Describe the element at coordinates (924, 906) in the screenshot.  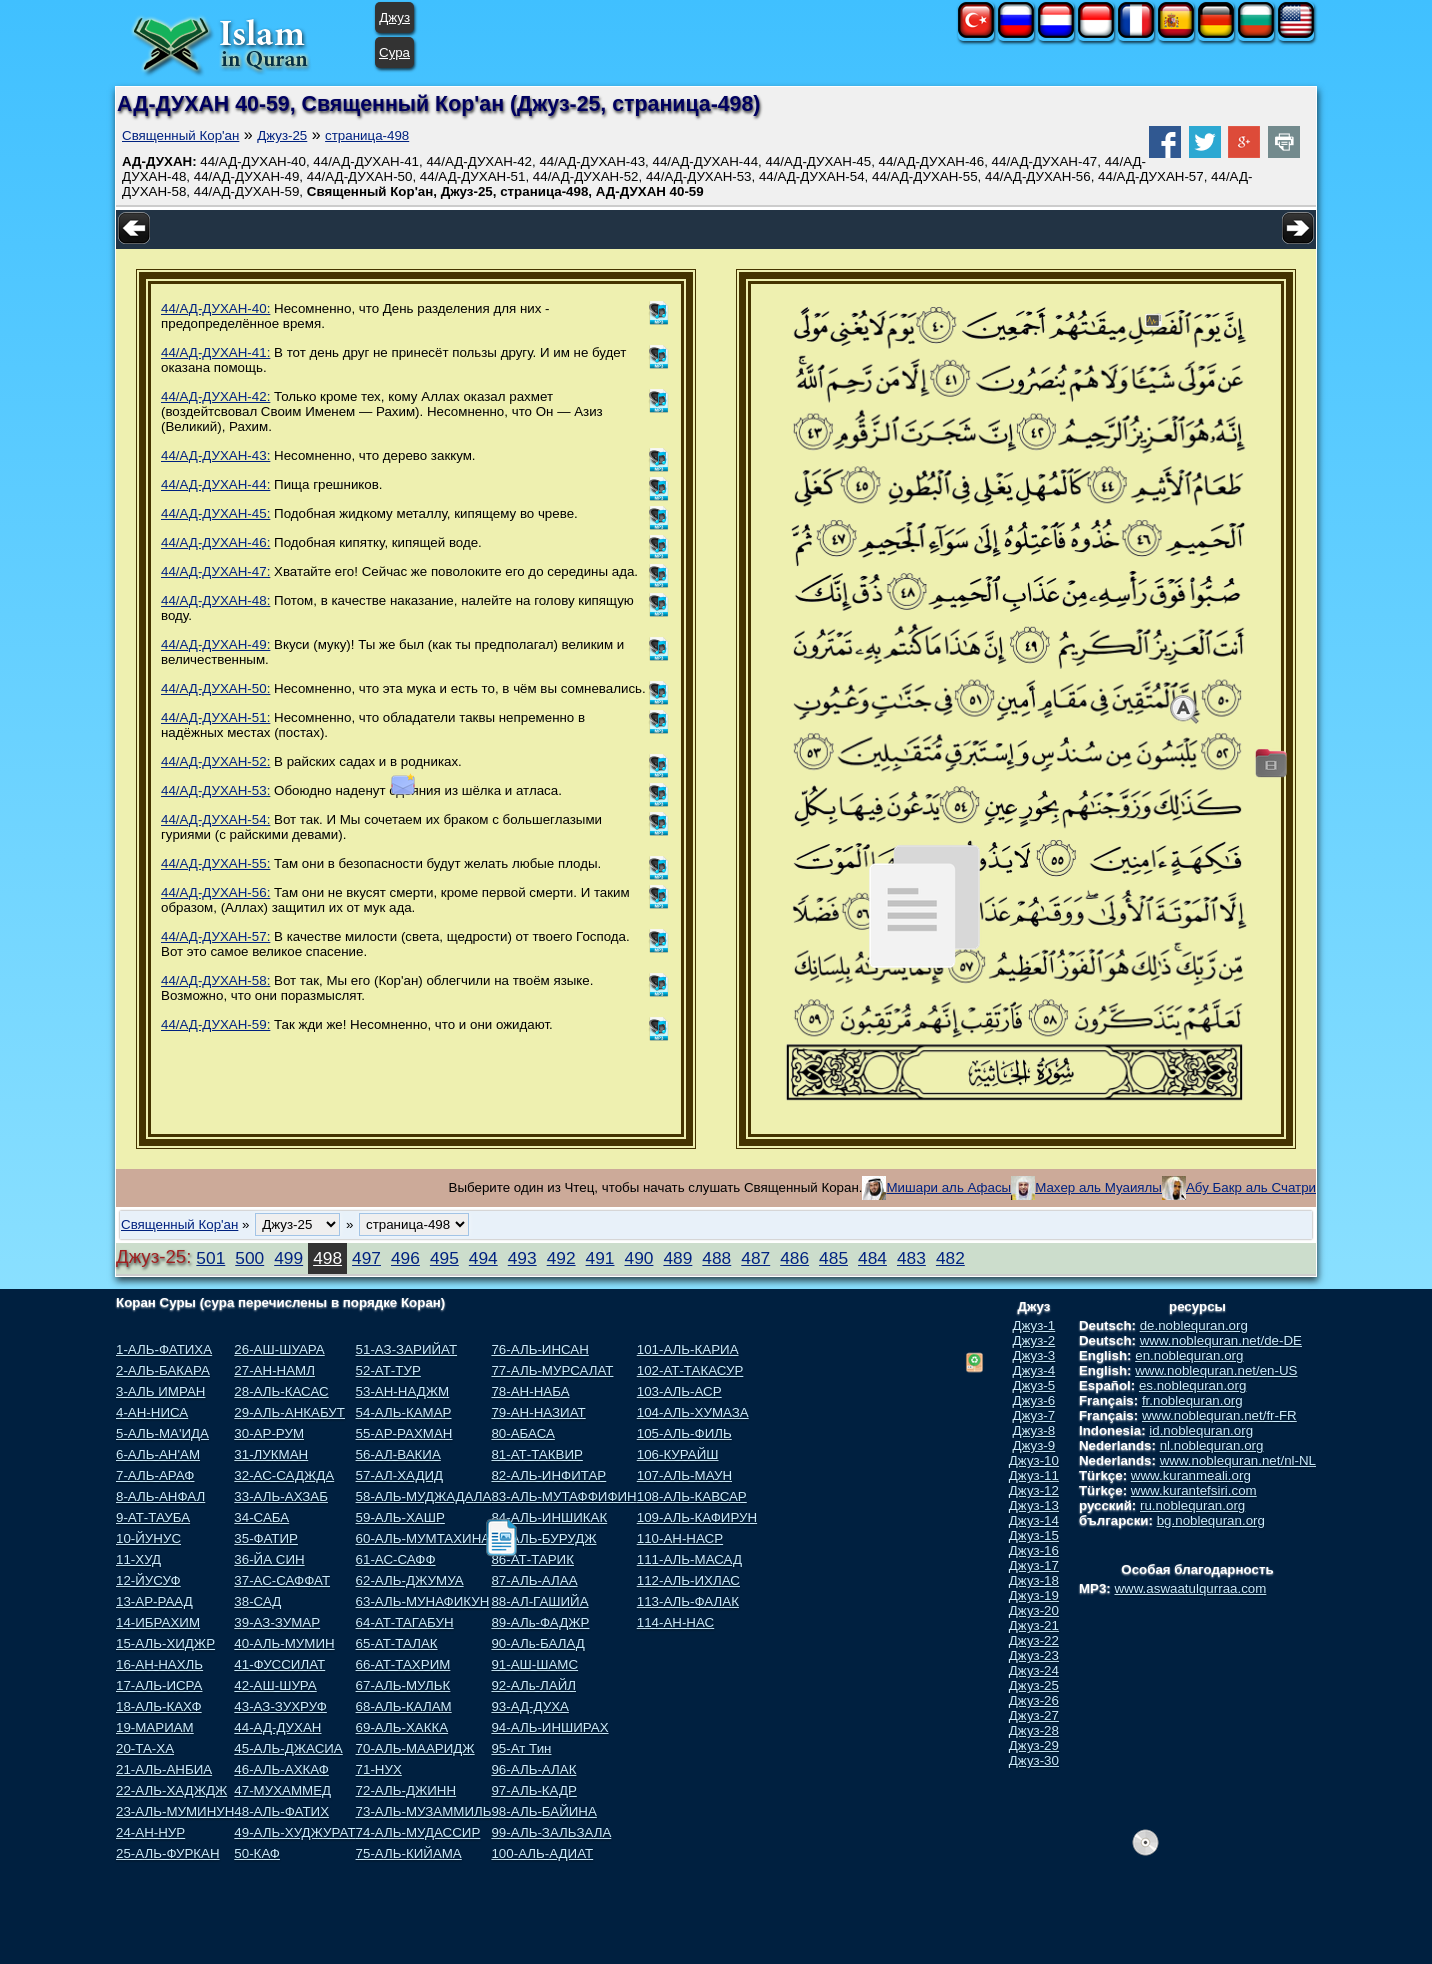
I see `indicates a folder contains documents` at that location.